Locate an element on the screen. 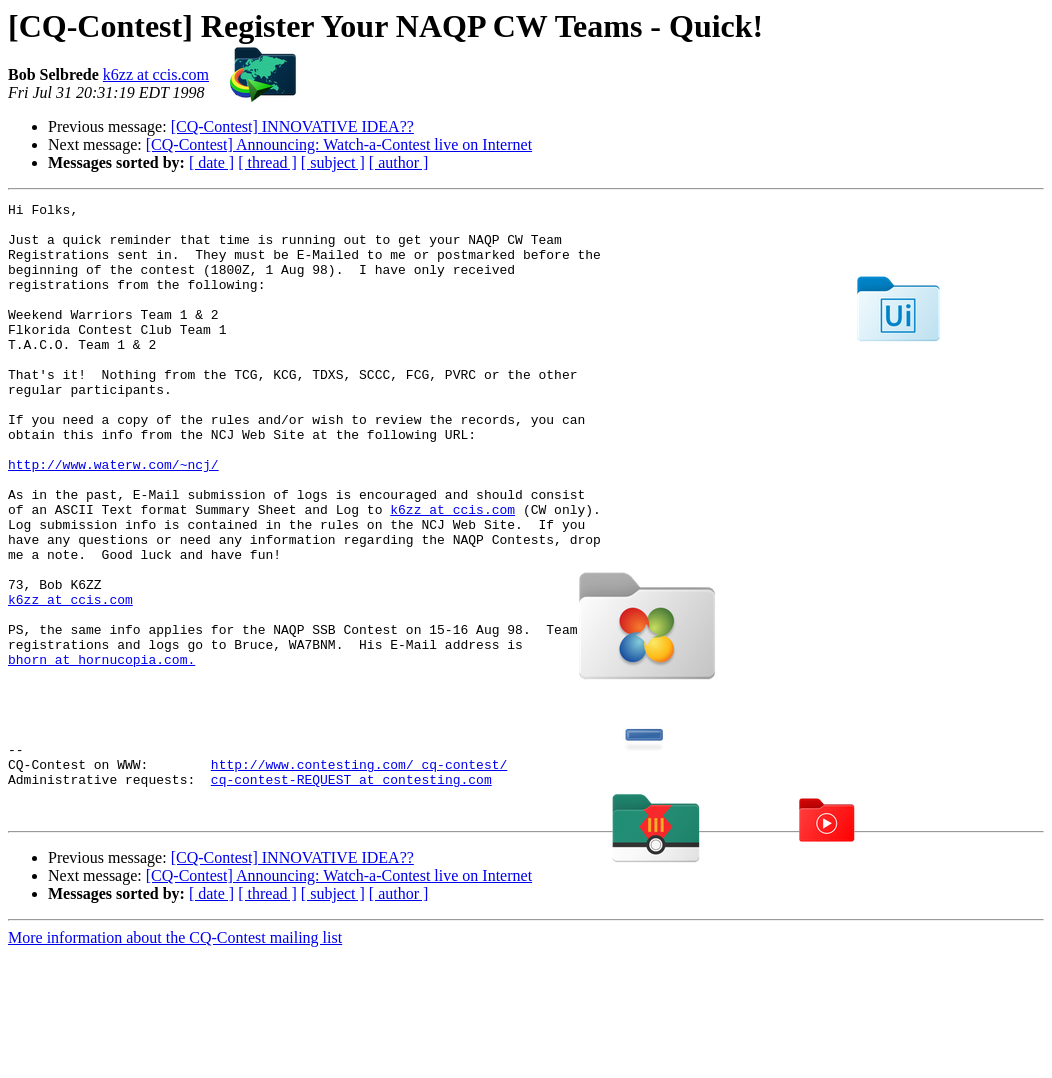 The height and width of the screenshot is (1078, 1052). folder containing UiPath automation projects is located at coordinates (898, 311).